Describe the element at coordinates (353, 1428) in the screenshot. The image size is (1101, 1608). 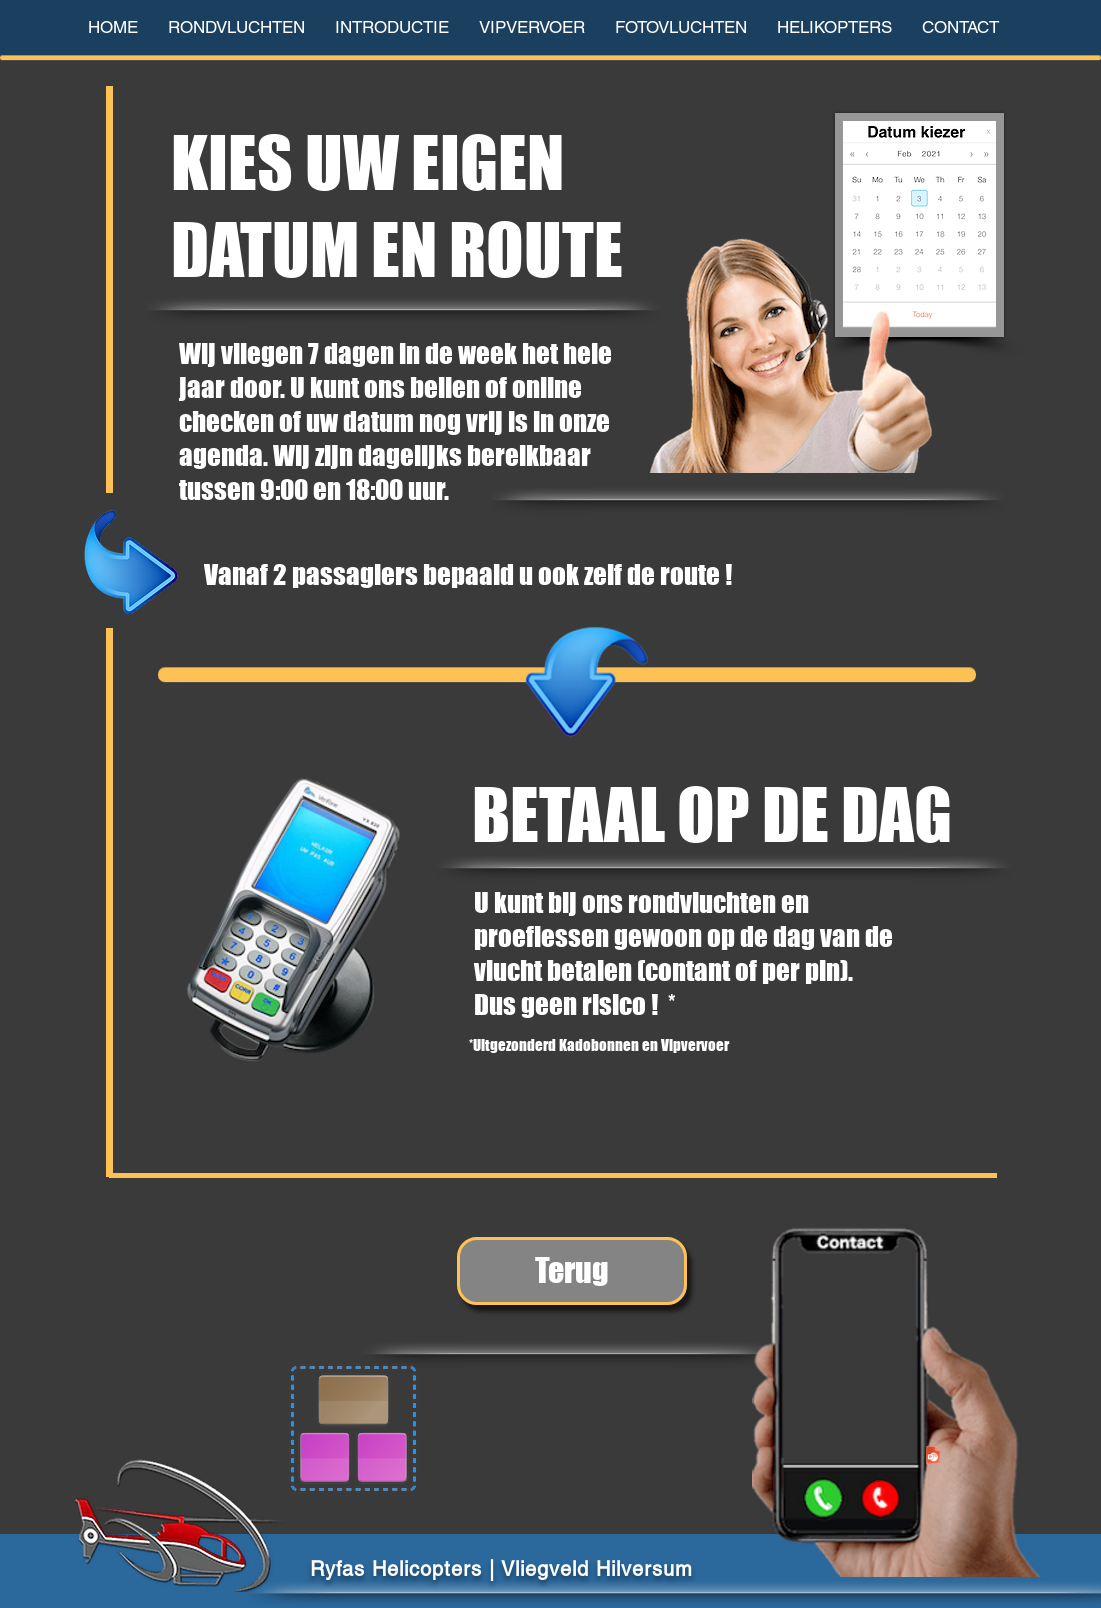
I see `select all items in the current view` at that location.